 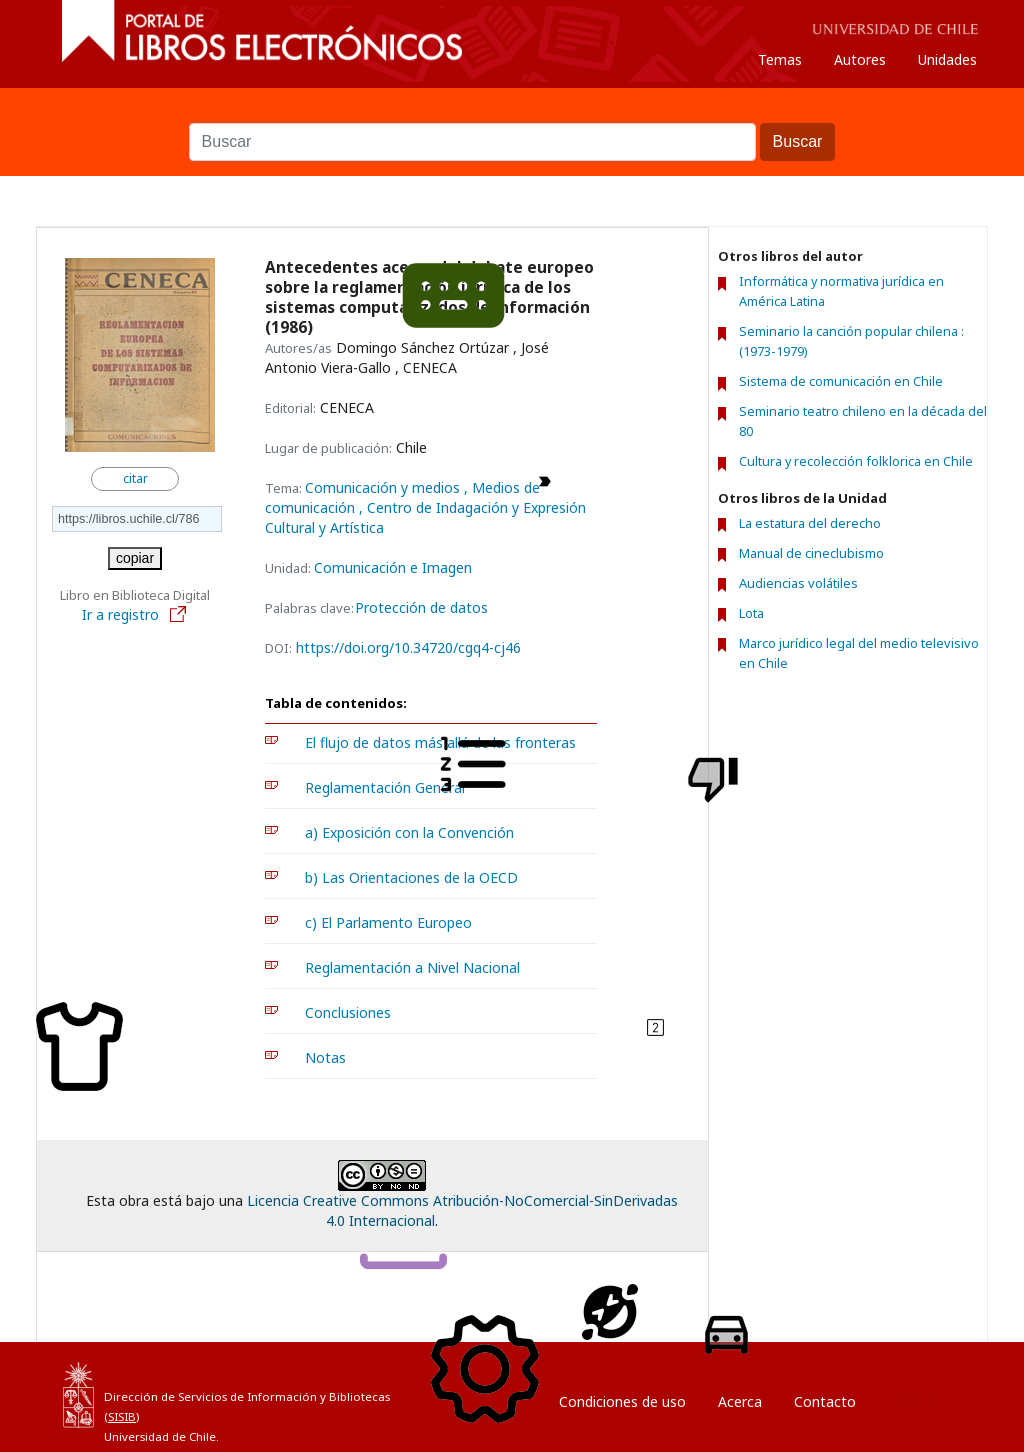 What do you see at coordinates (403, 1237) in the screenshot?
I see `insert a space character` at bounding box center [403, 1237].